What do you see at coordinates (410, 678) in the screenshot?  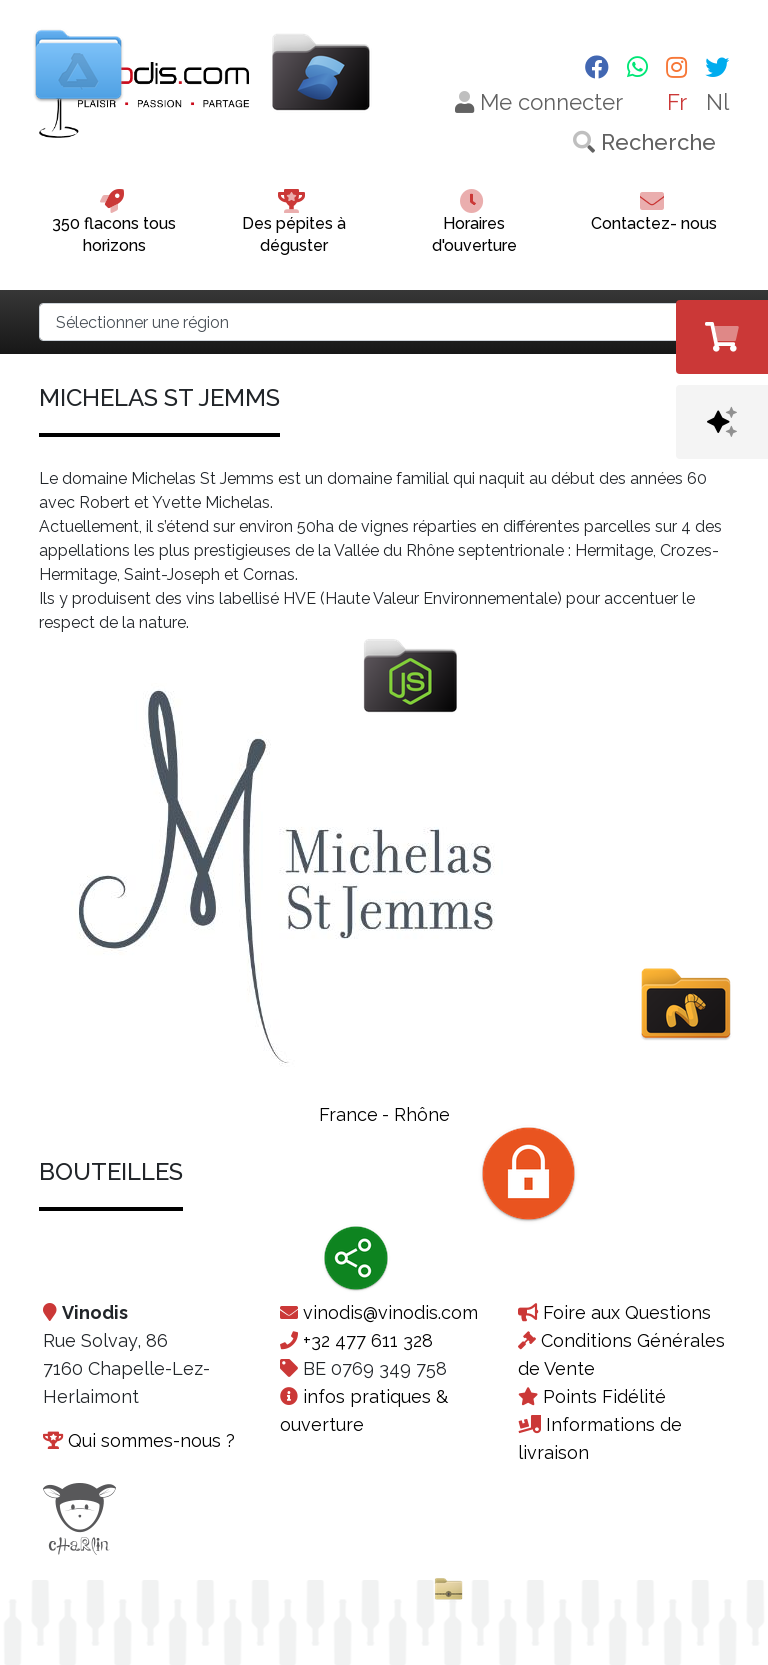 I see `folder containing node.js project files` at bounding box center [410, 678].